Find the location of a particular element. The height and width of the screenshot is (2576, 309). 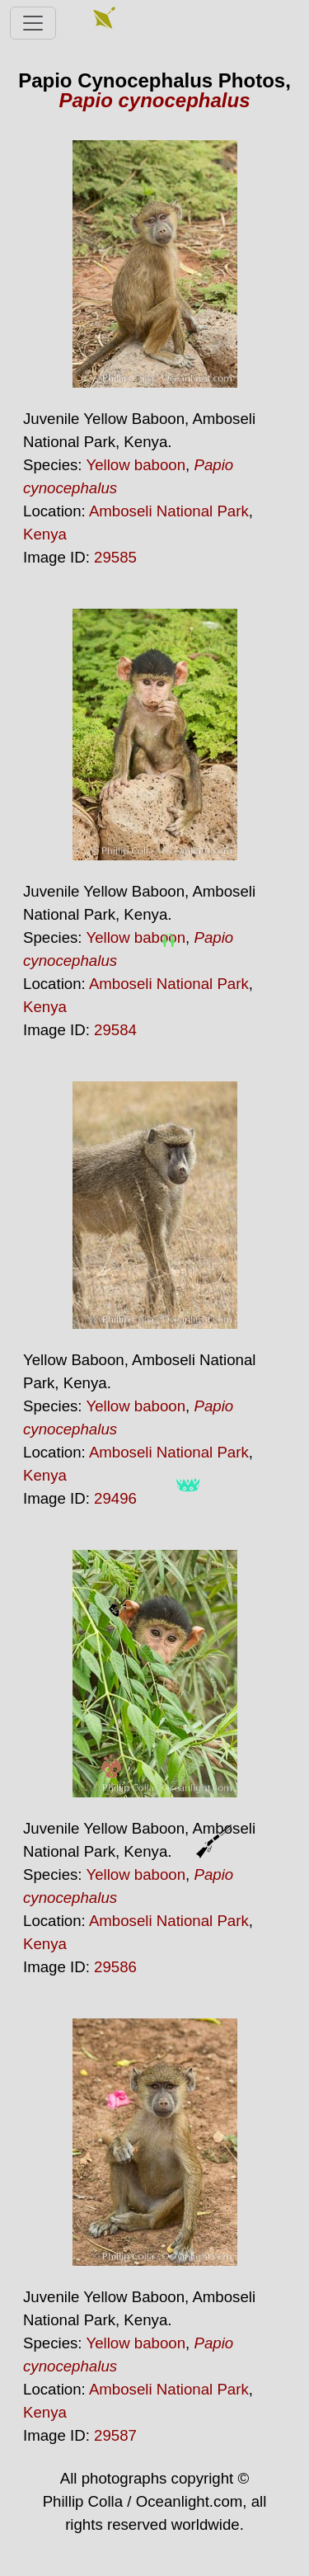

indicates premium or VIP membership status is located at coordinates (188, 1485).